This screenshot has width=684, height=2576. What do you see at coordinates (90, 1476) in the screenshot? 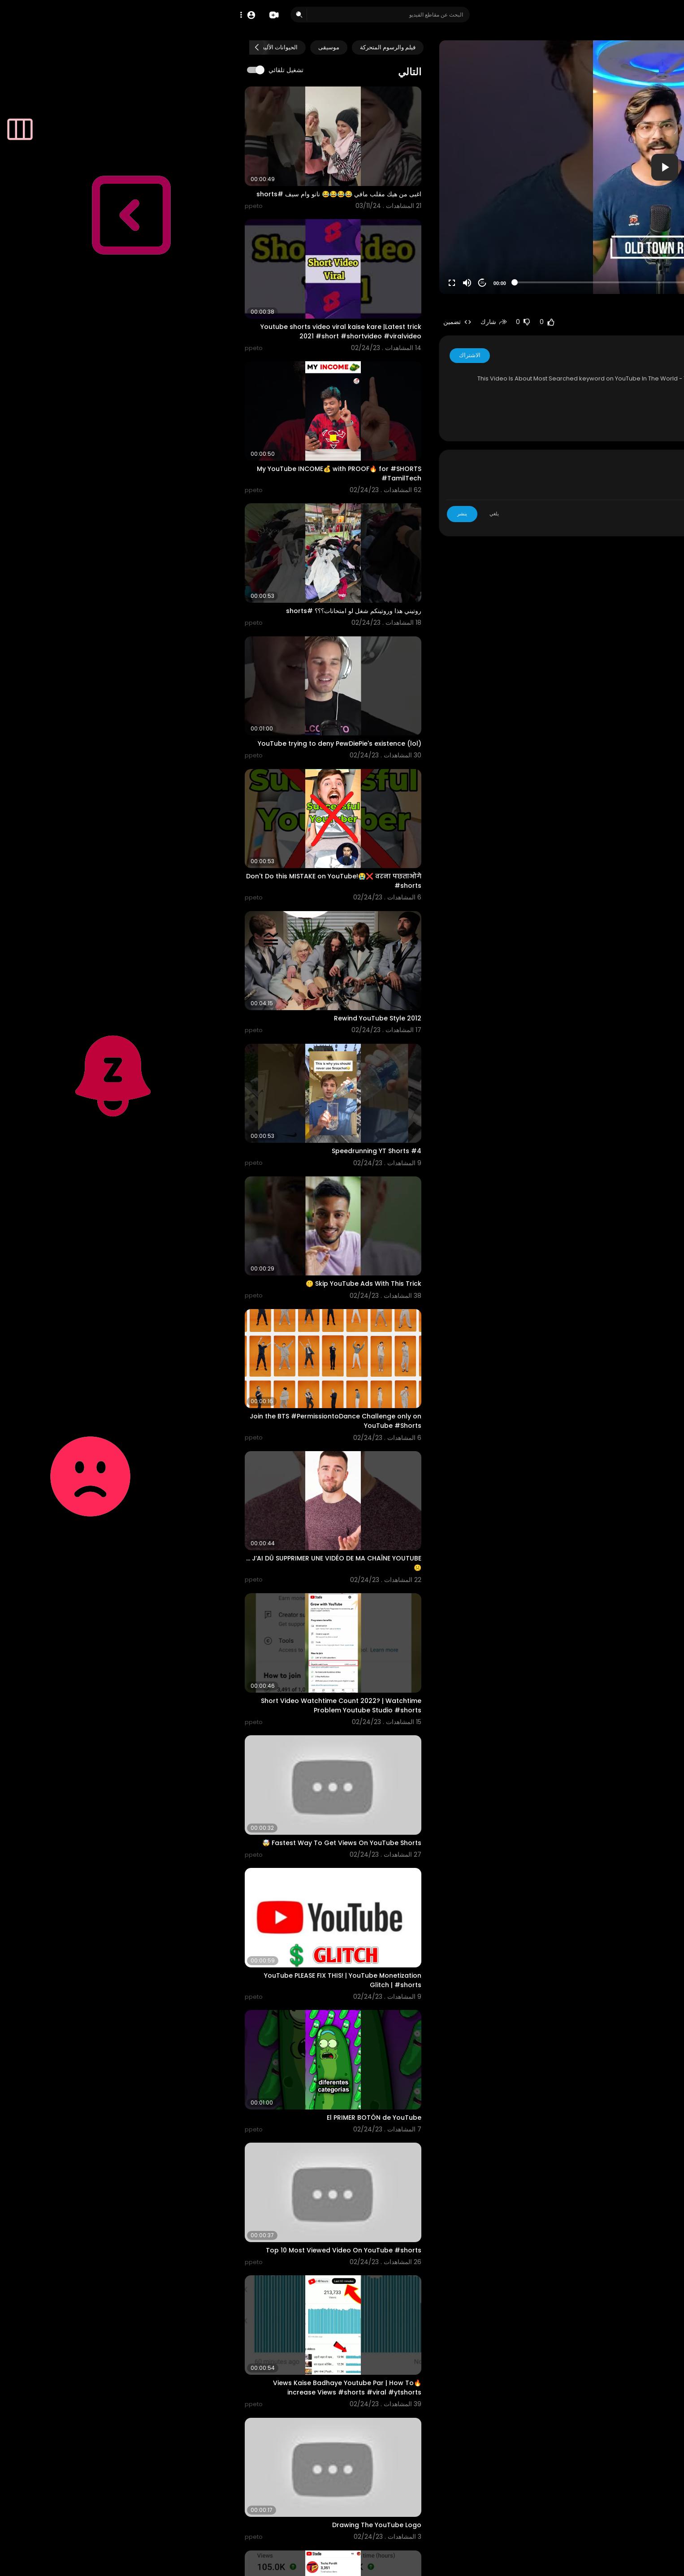
I see `indicates negative feedback or dissatisfaction` at bounding box center [90, 1476].